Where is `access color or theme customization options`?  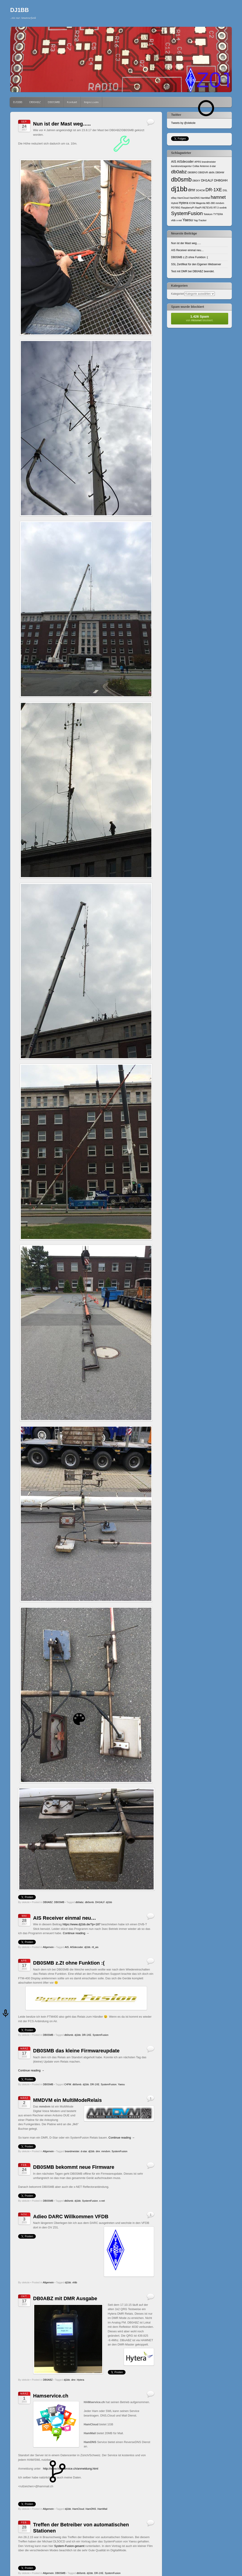
access color or theme customization options is located at coordinates (79, 1719).